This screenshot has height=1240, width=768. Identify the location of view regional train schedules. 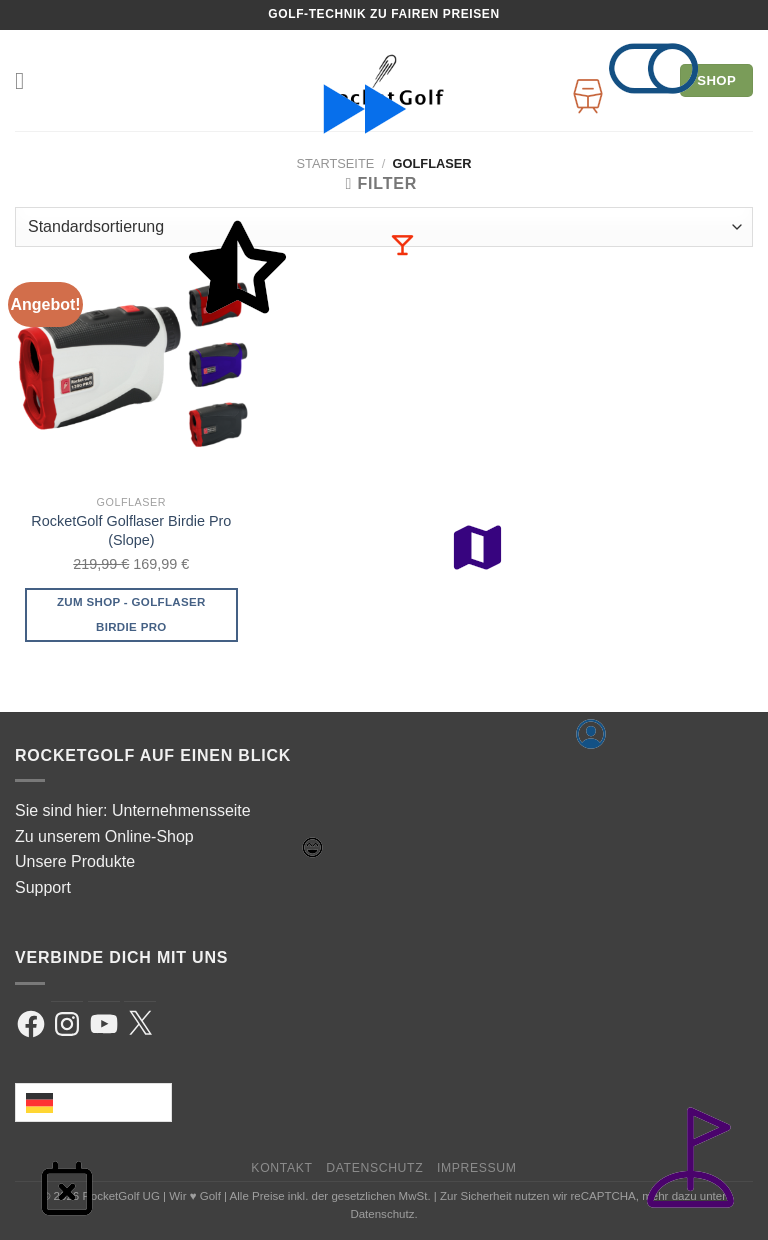
(588, 95).